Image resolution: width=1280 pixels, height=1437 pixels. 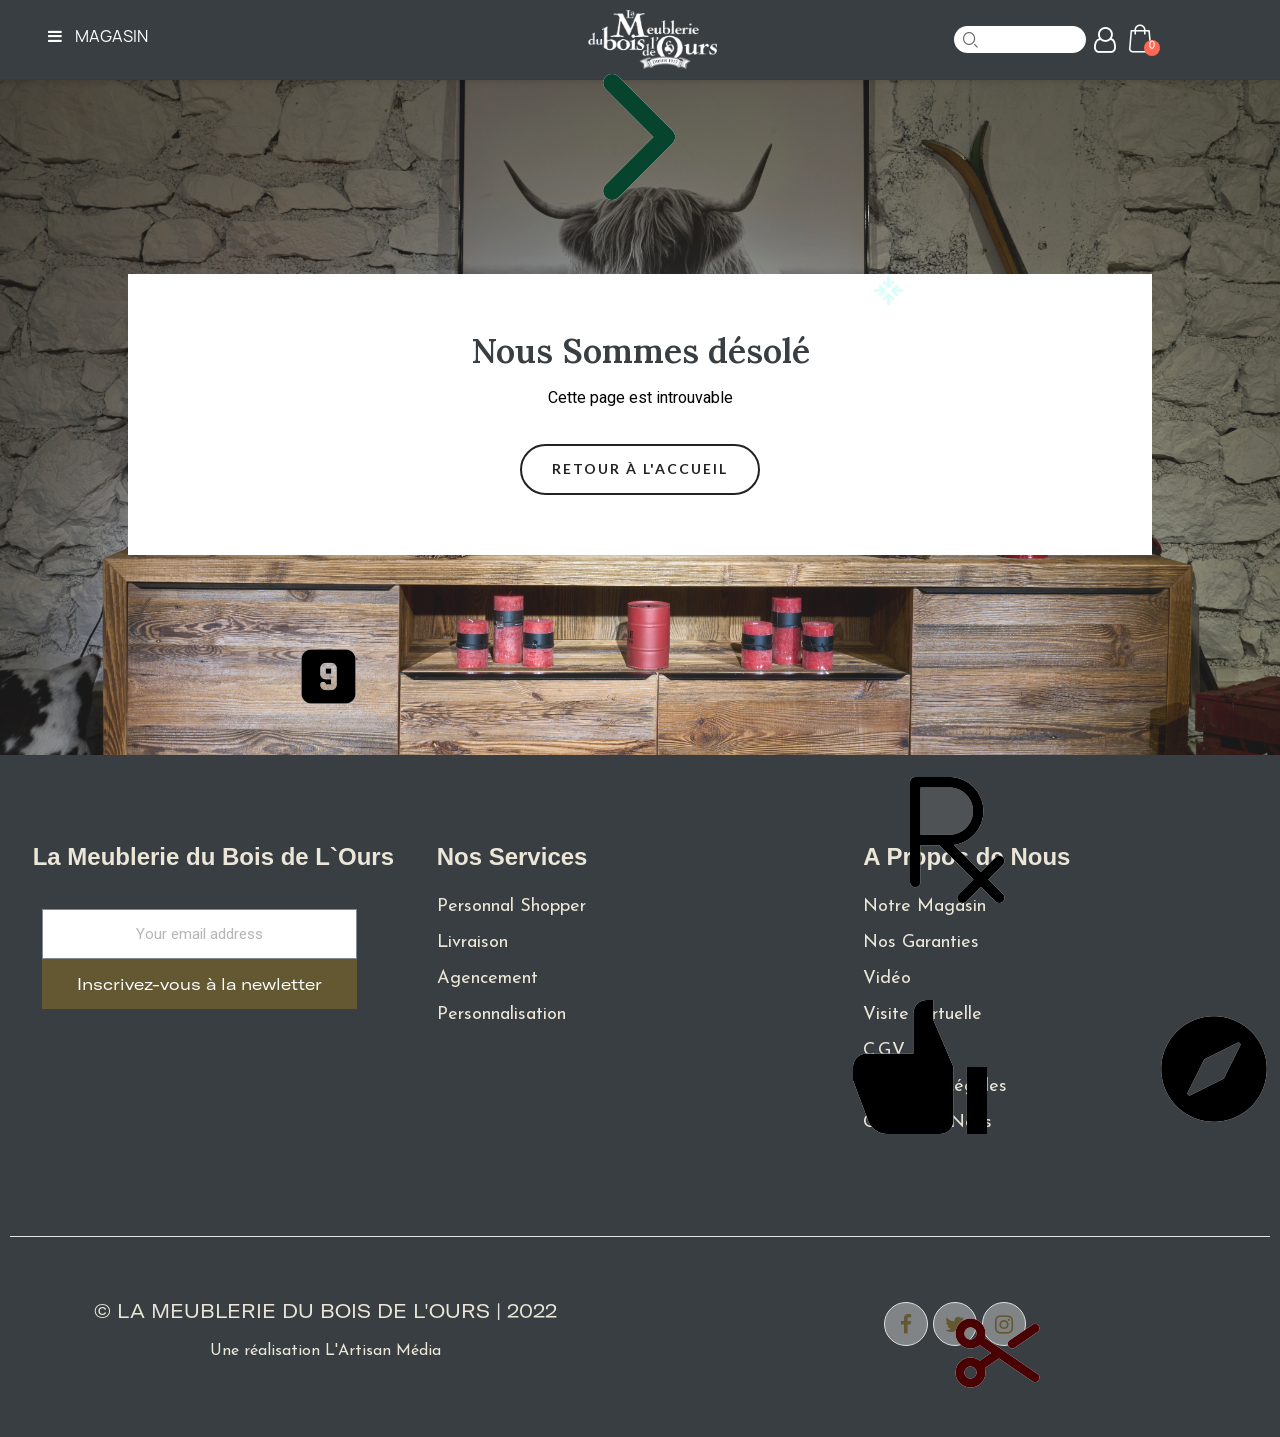 I want to click on navigate to the next item or screen, so click(x=630, y=137).